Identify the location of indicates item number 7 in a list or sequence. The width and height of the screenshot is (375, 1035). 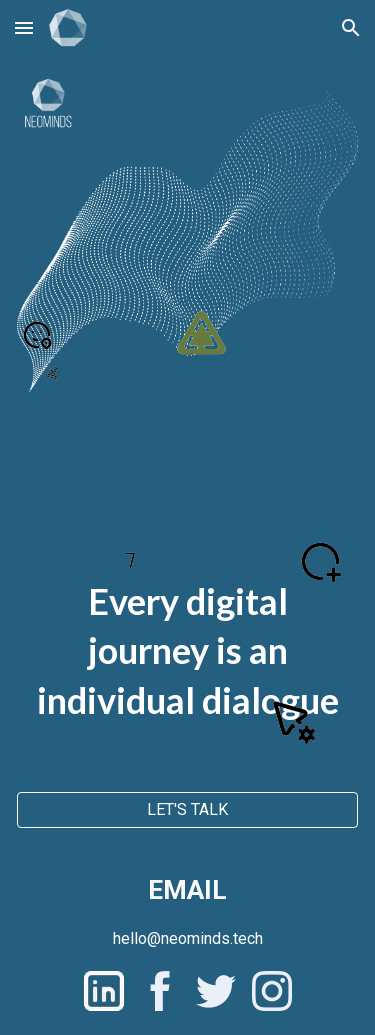
(130, 560).